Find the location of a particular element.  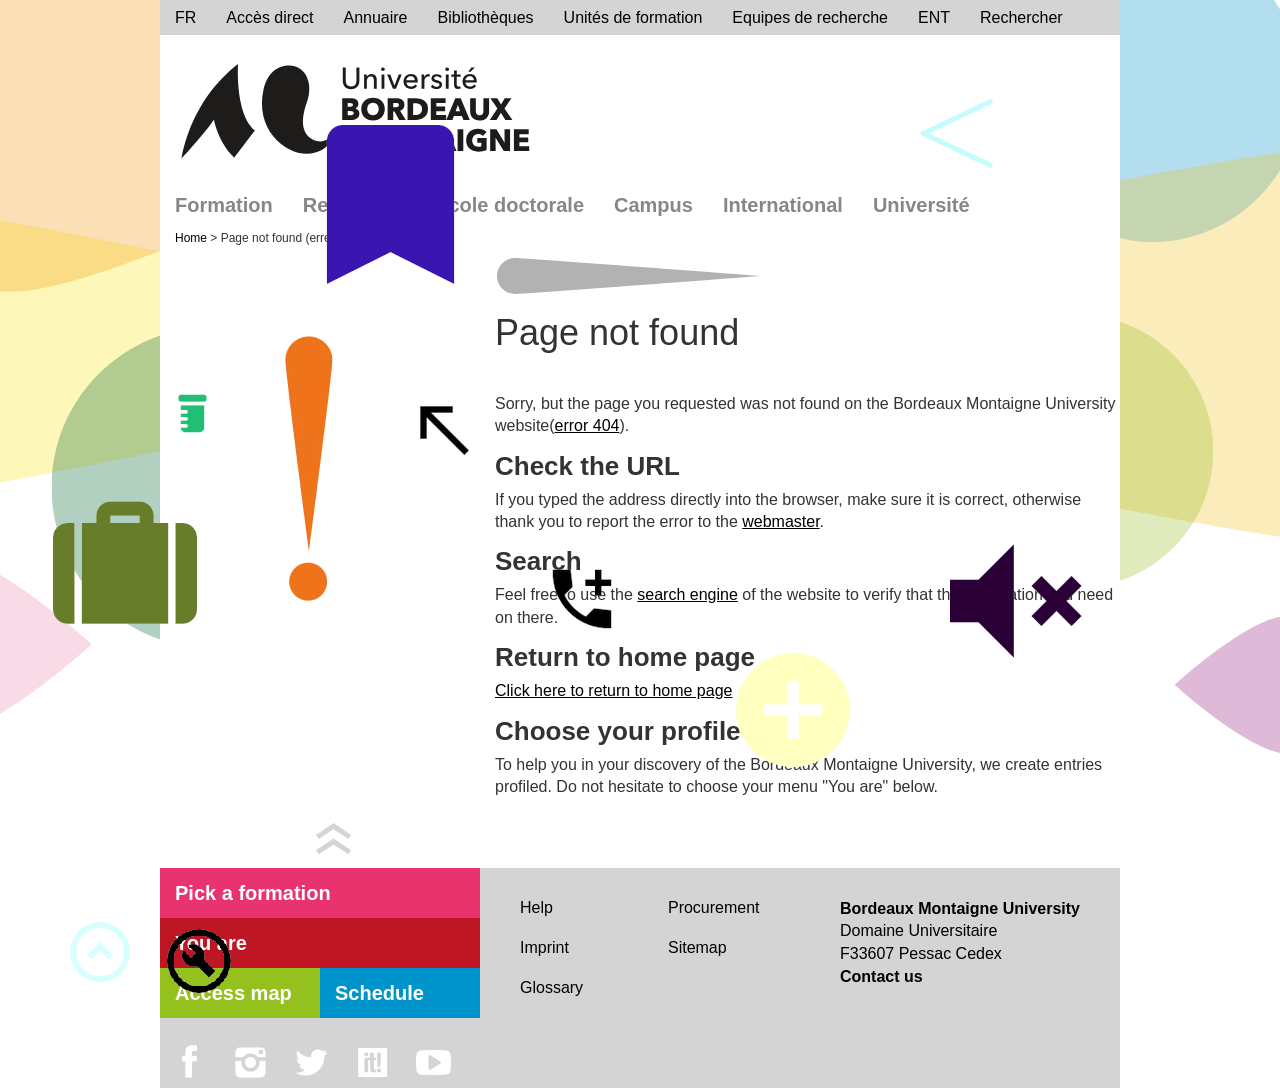

view prescription or medication details is located at coordinates (192, 413).